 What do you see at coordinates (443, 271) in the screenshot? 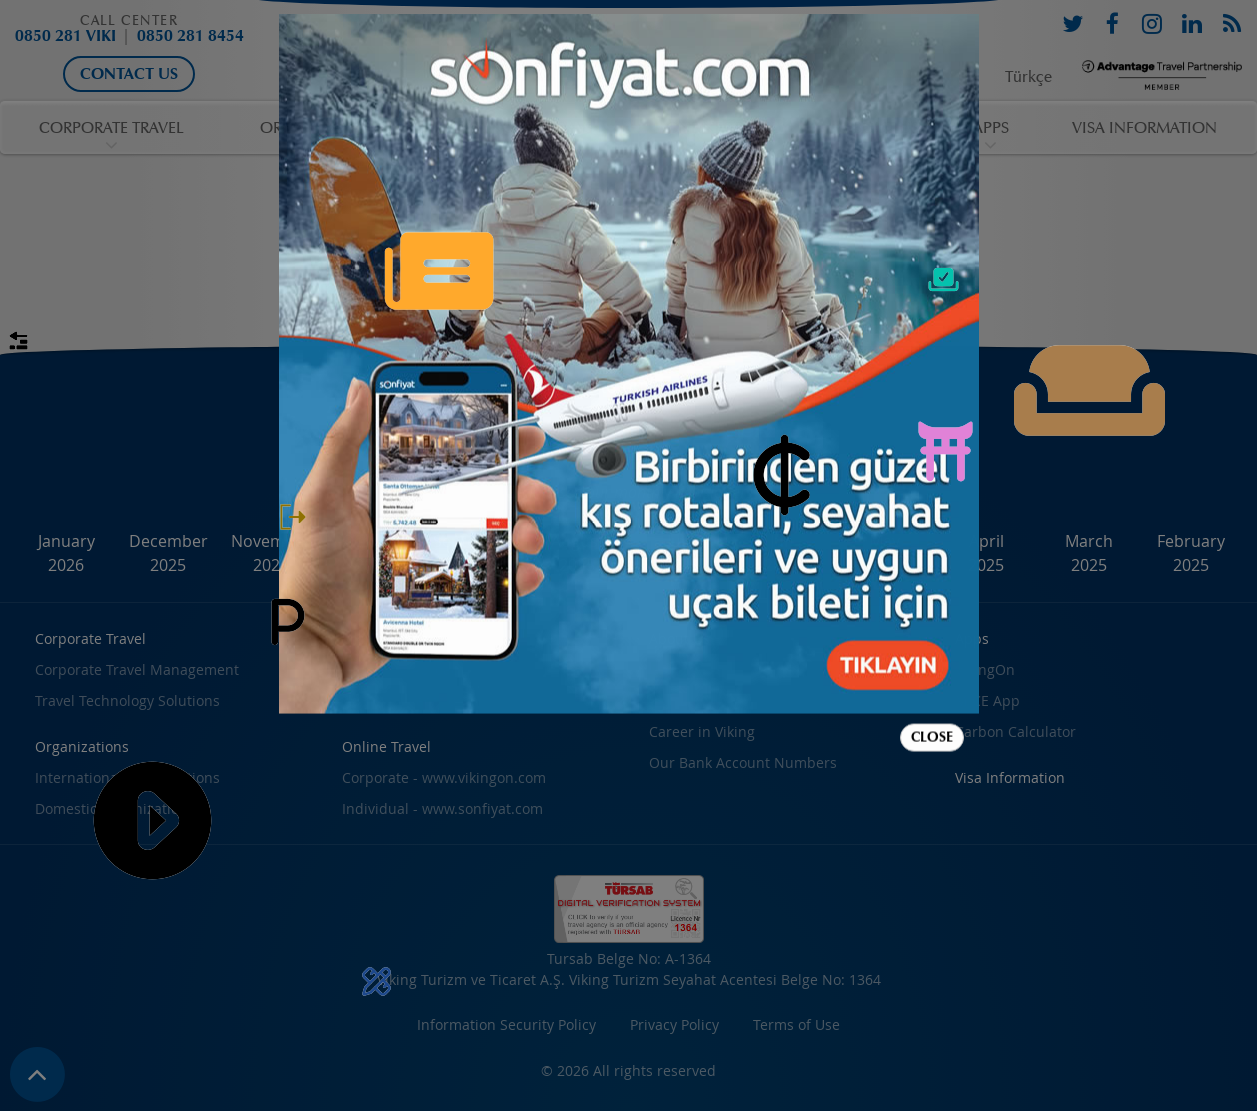
I see `view news or articles` at bounding box center [443, 271].